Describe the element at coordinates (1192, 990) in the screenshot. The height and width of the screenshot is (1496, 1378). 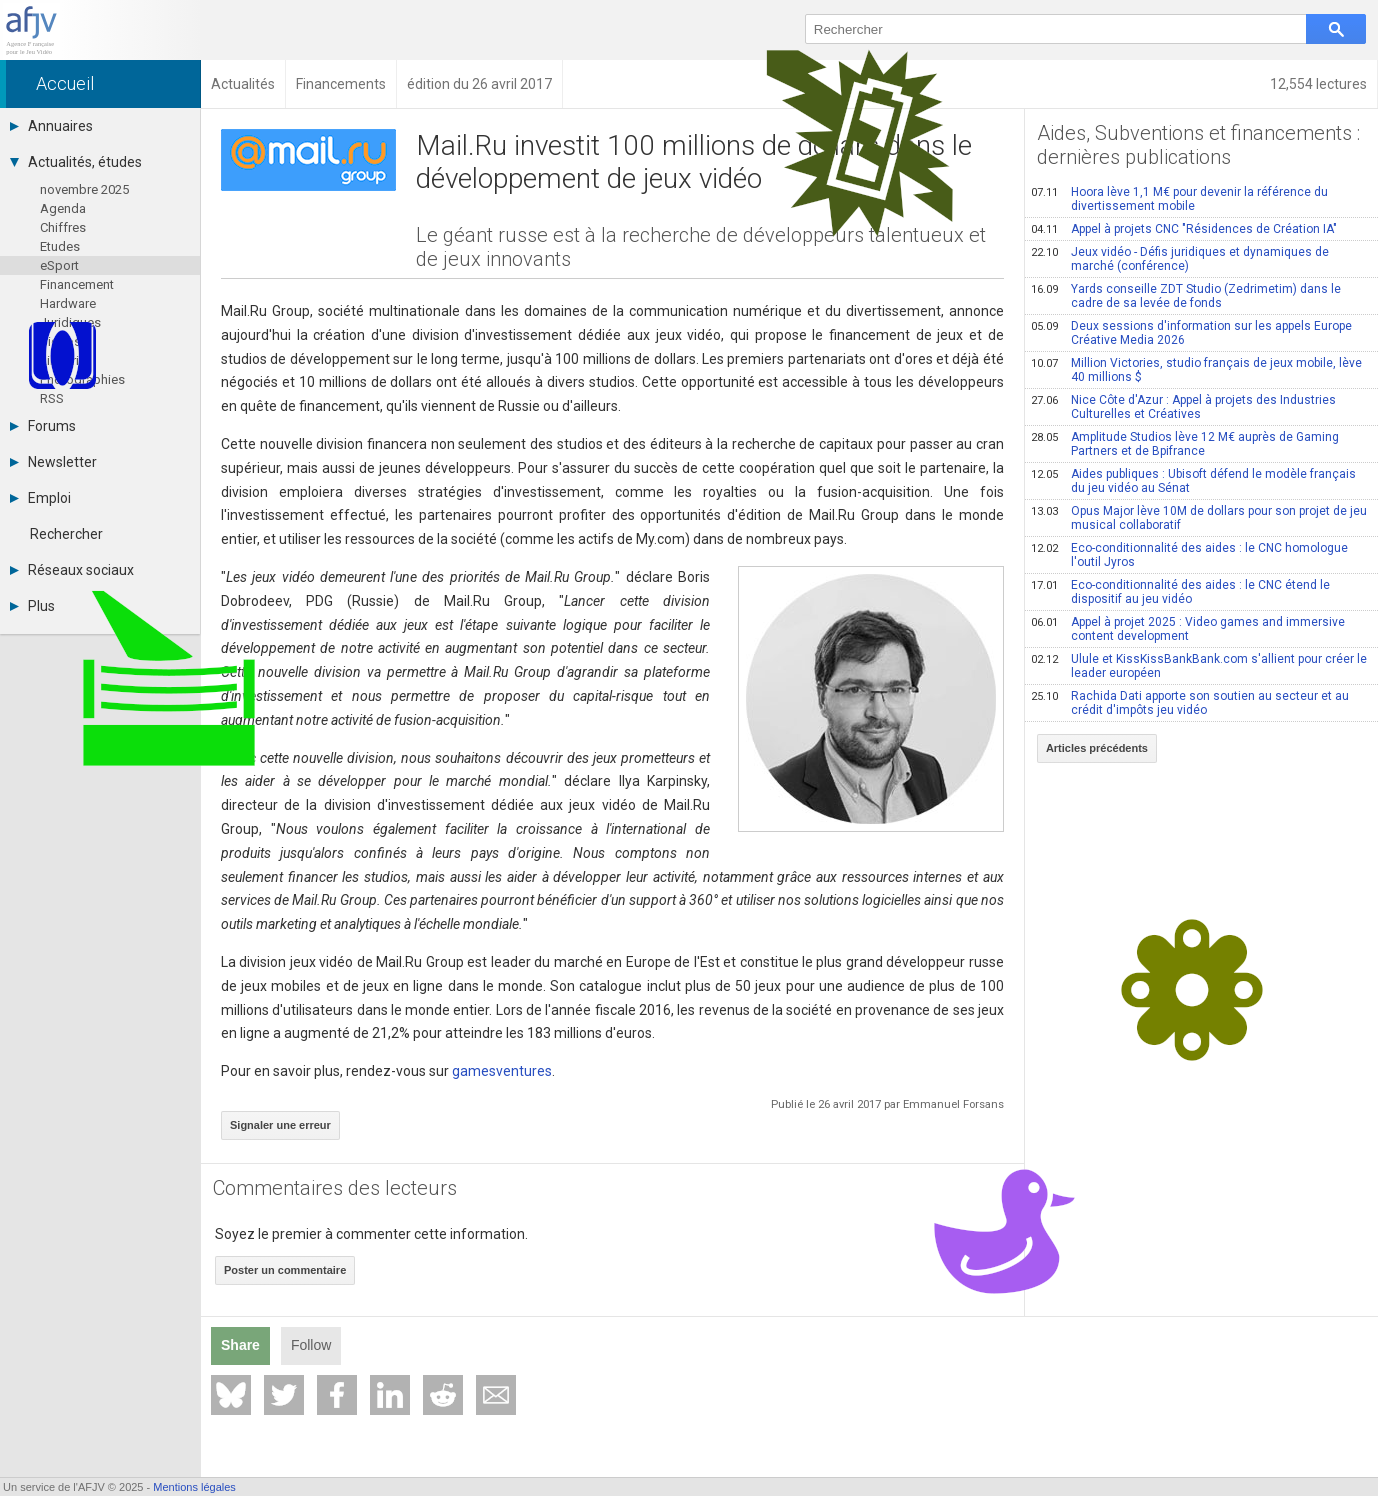
I see `decorative badge or achievement icon` at that location.